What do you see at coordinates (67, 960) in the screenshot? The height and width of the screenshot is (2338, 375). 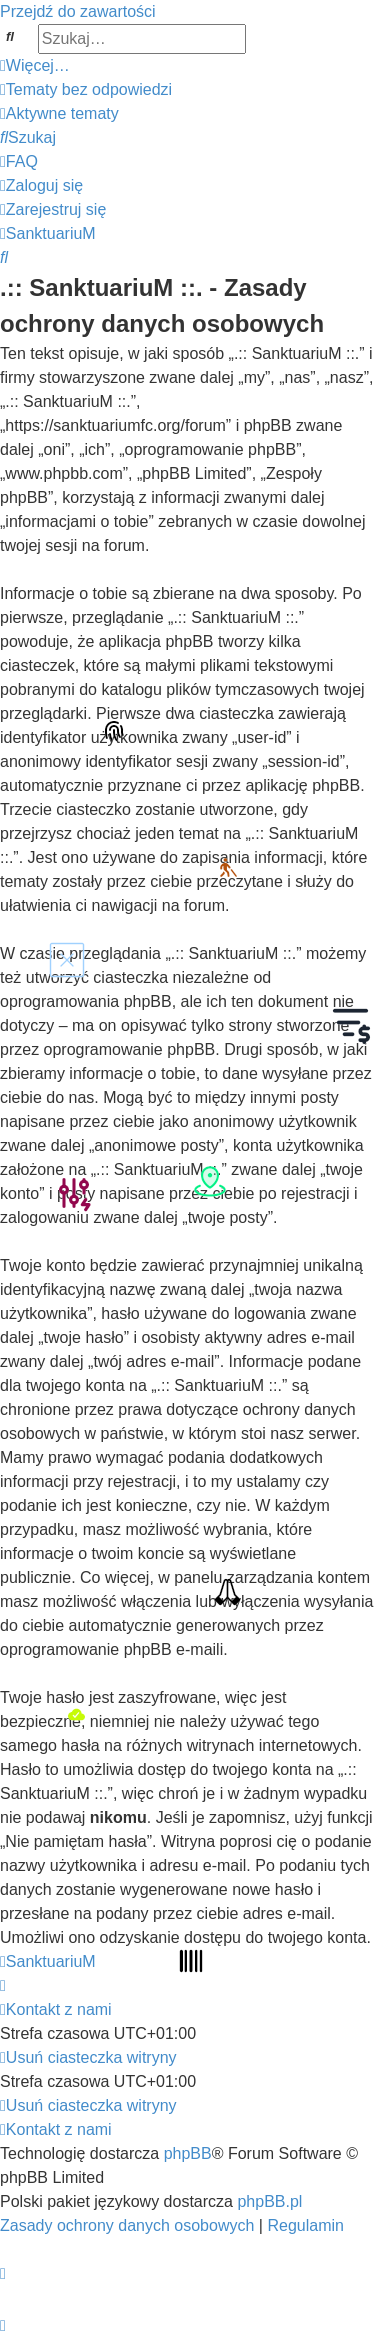 I see `close or dismiss a modal window` at bounding box center [67, 960].